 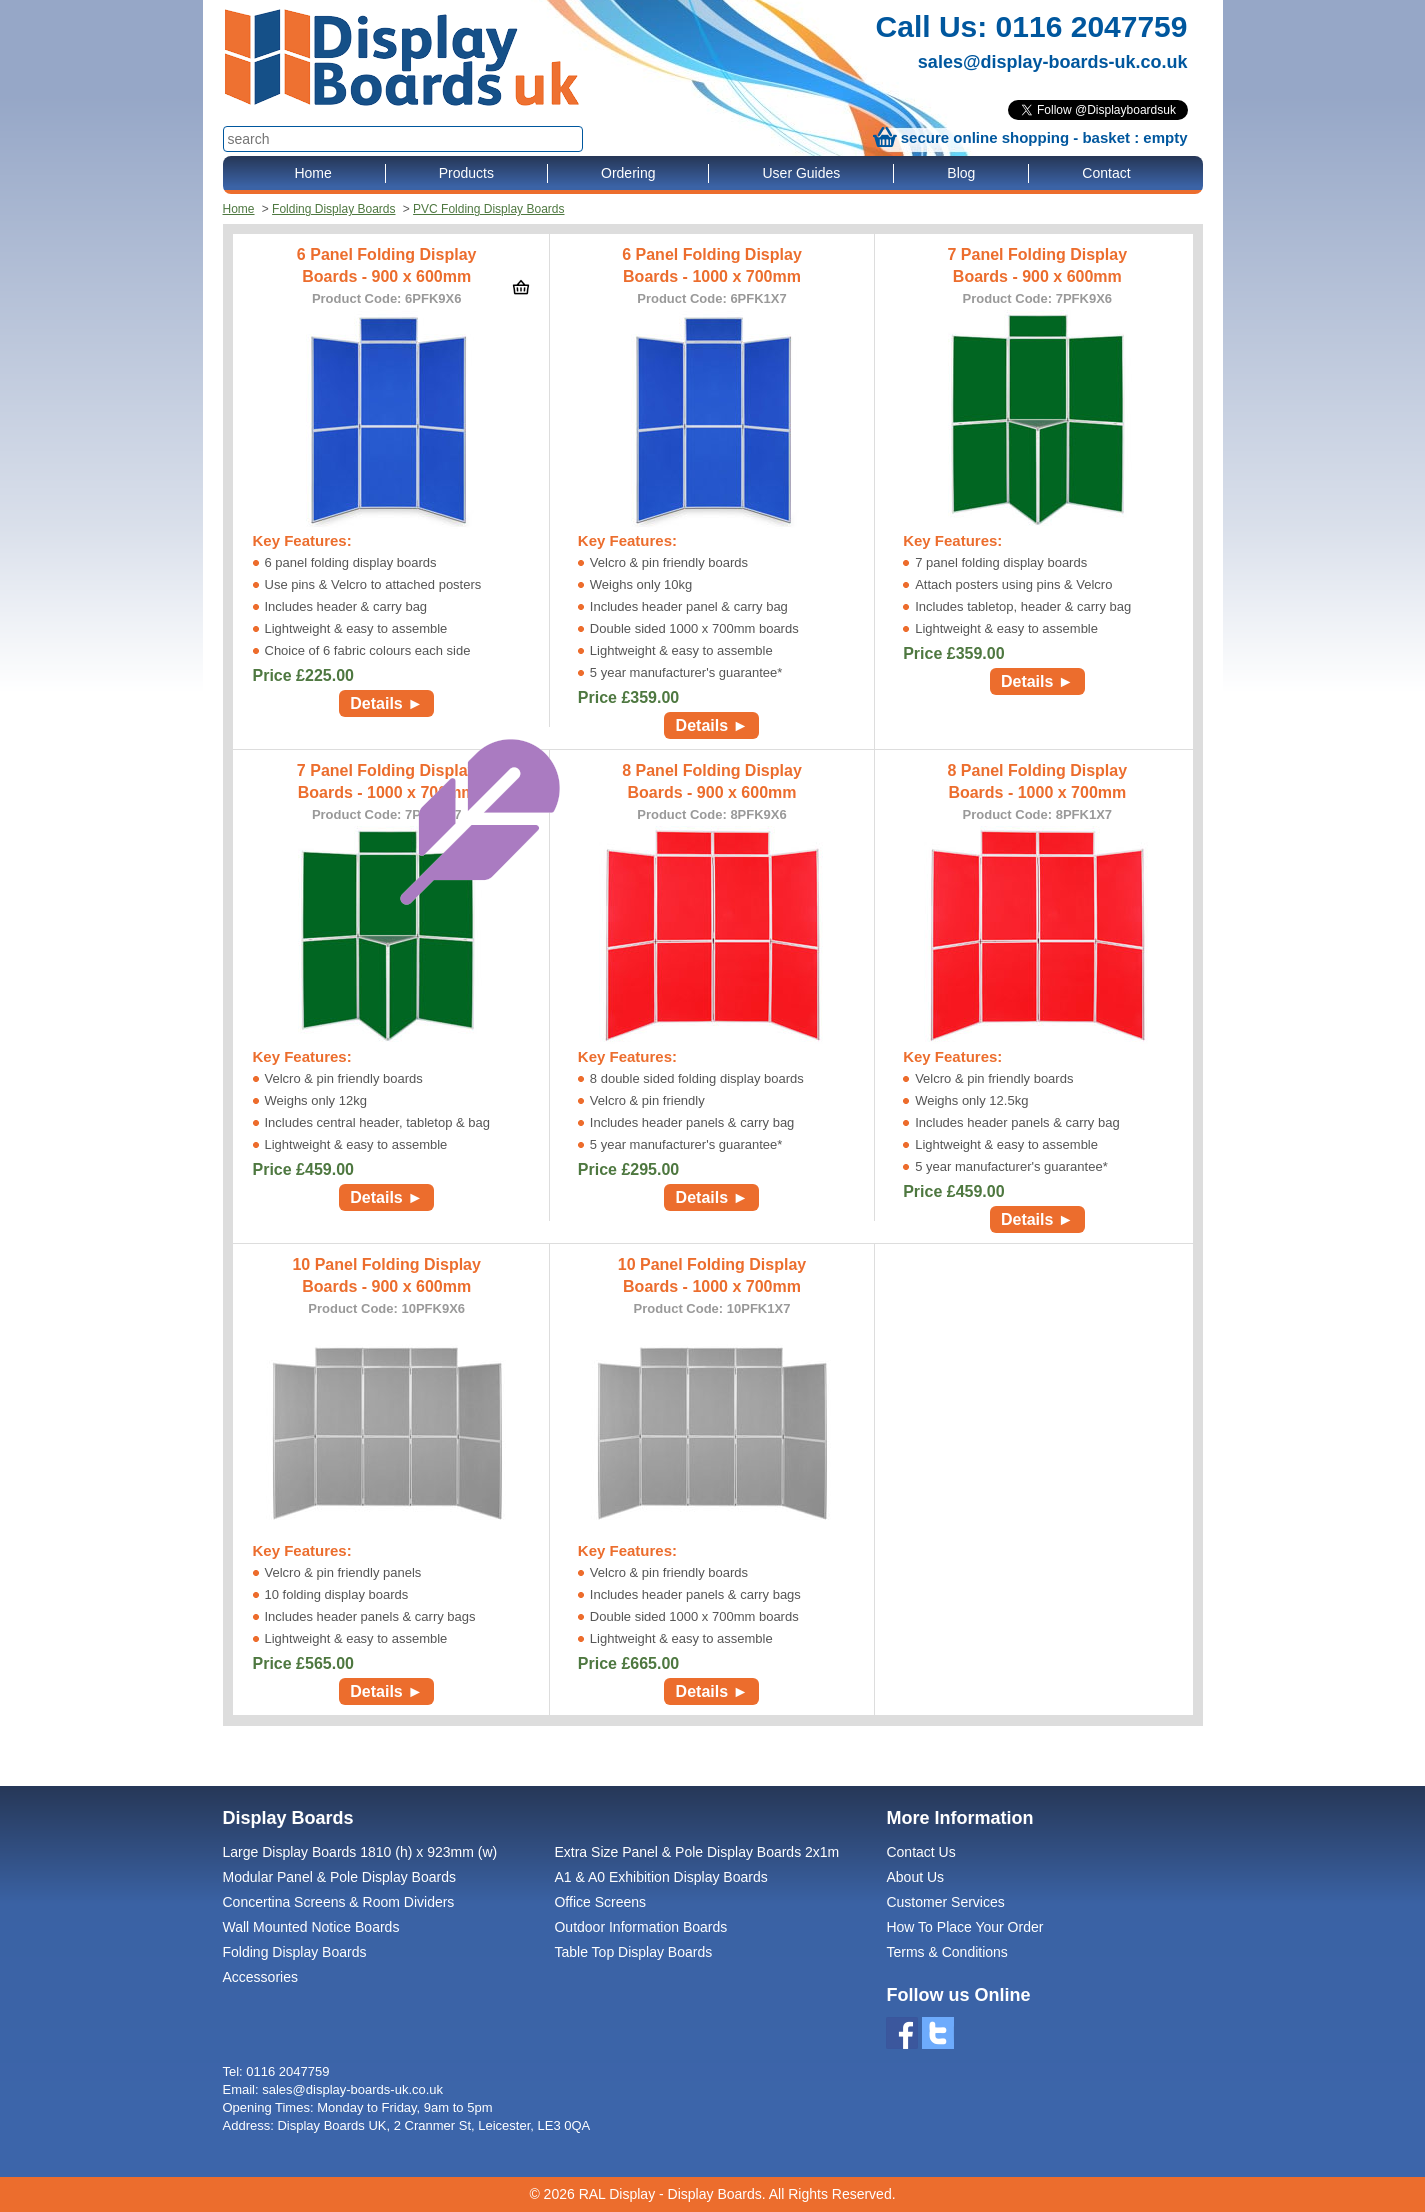 I want to click on view your shopping basket, so click(x=521, y=288).